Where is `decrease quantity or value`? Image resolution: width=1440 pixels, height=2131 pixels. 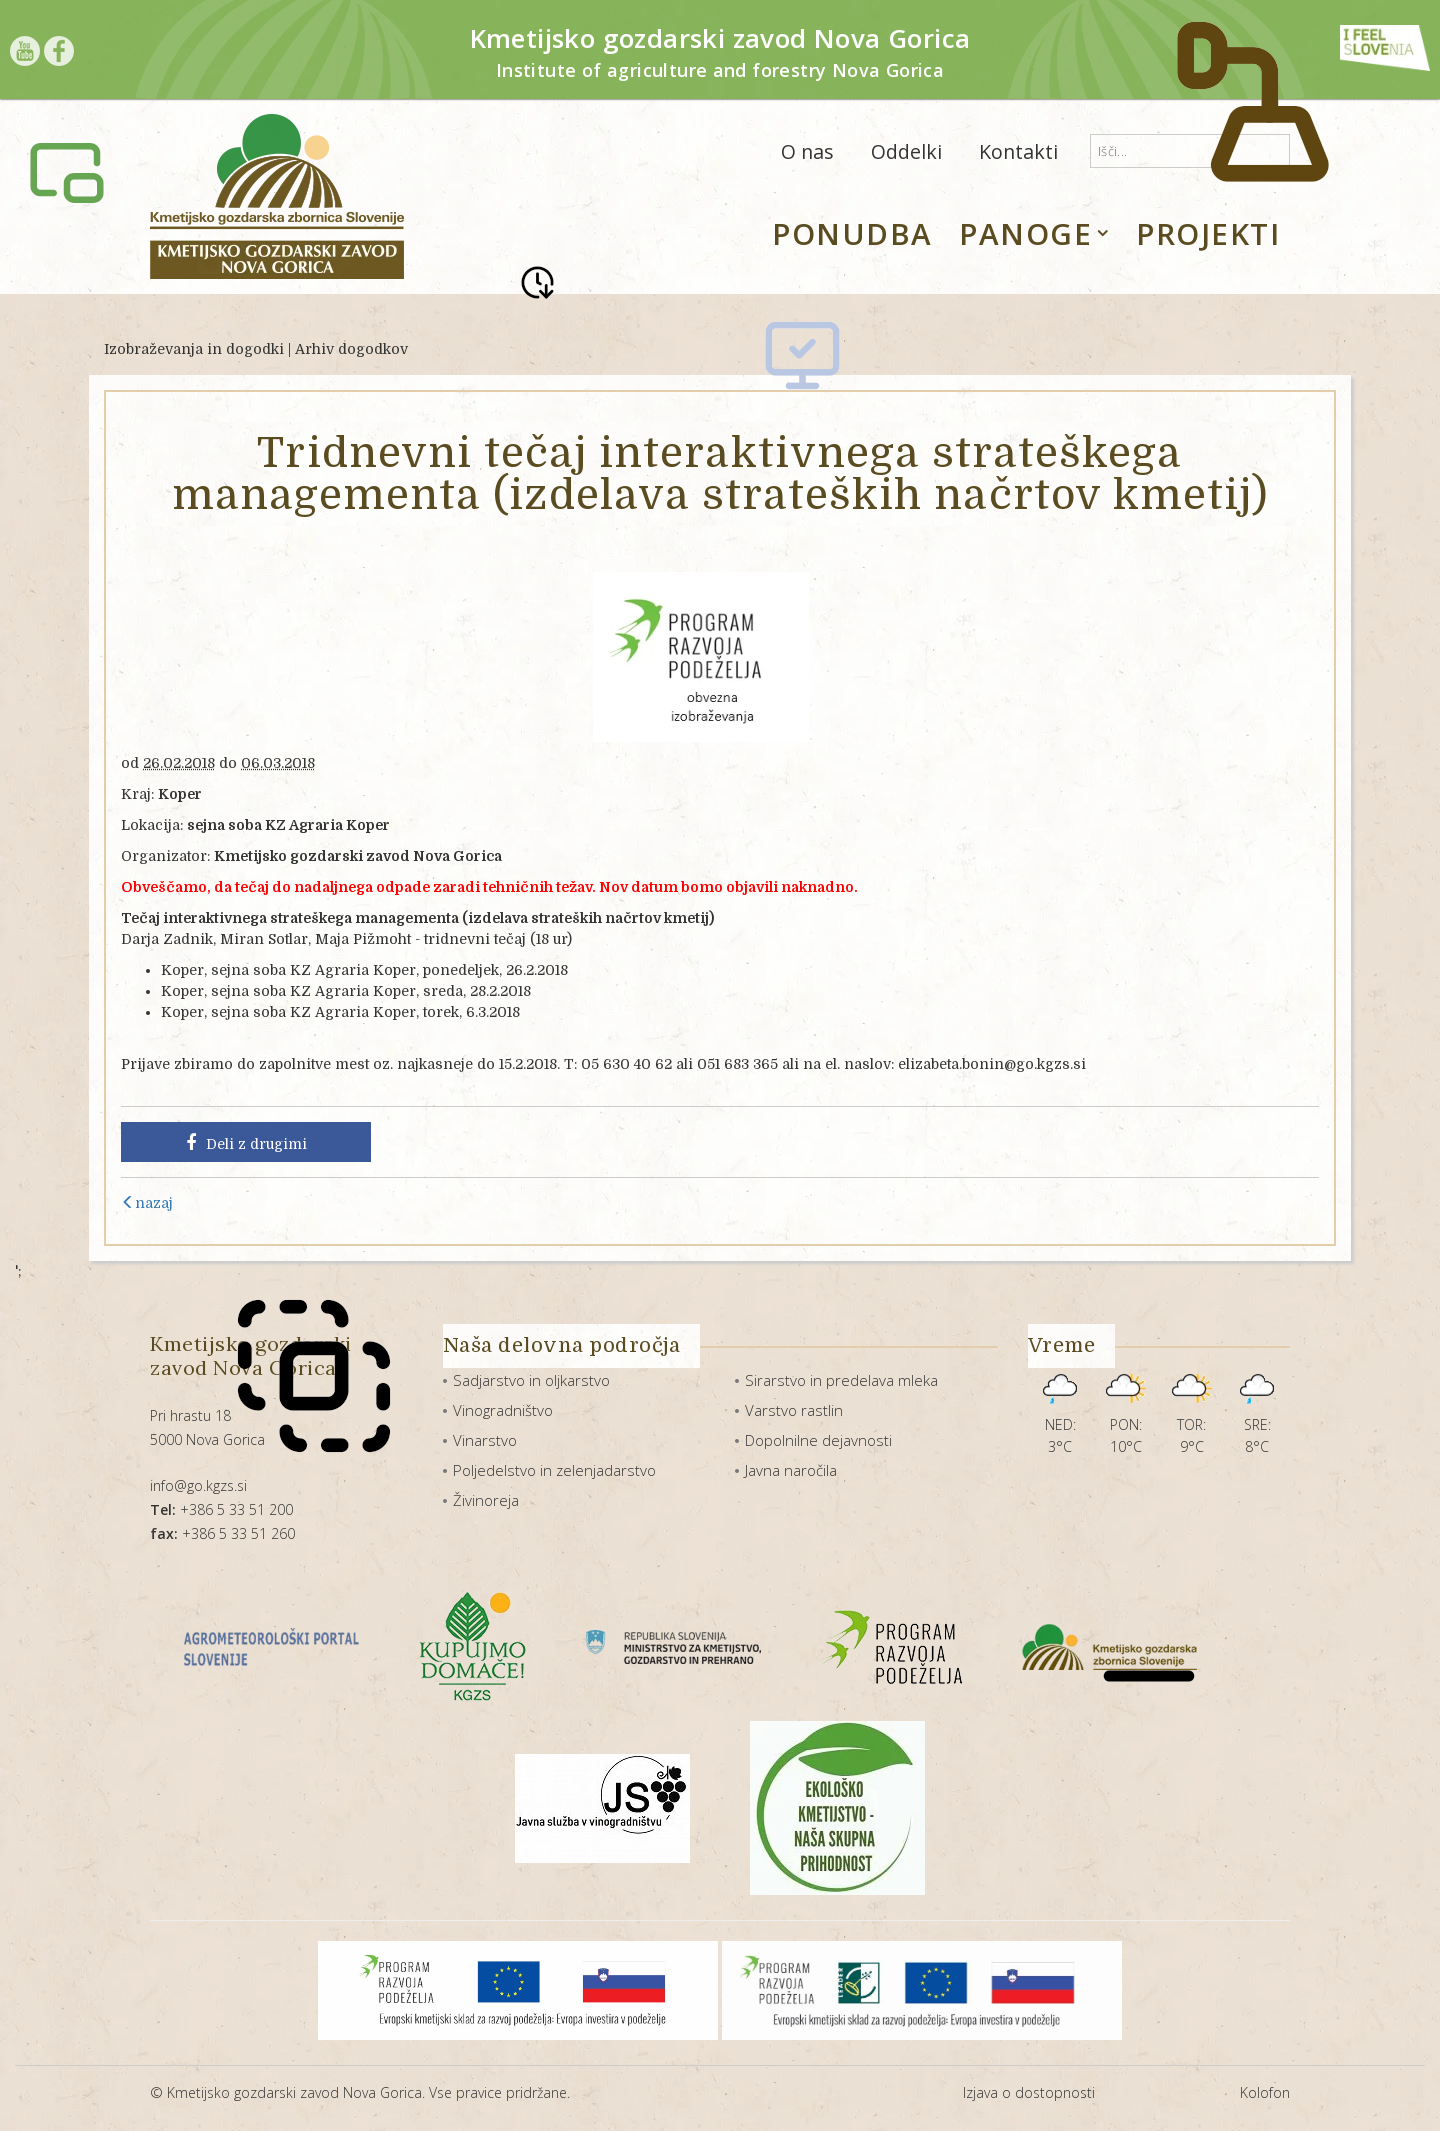 decrease quantity or value is located at coordinates (1149, 1676).